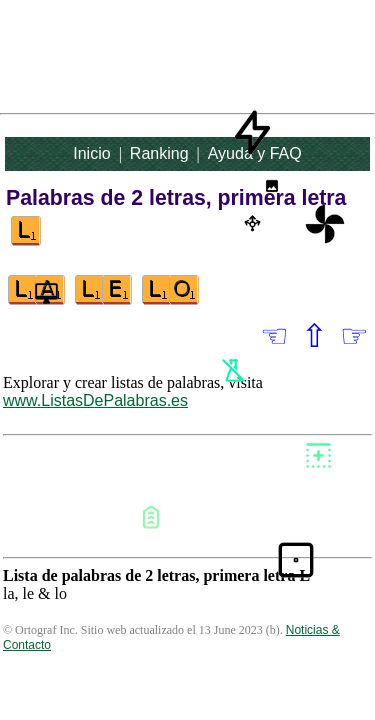  Describe the element at coordinates (325, 224) in the screenshot. I see `access toys or games section` at that location.